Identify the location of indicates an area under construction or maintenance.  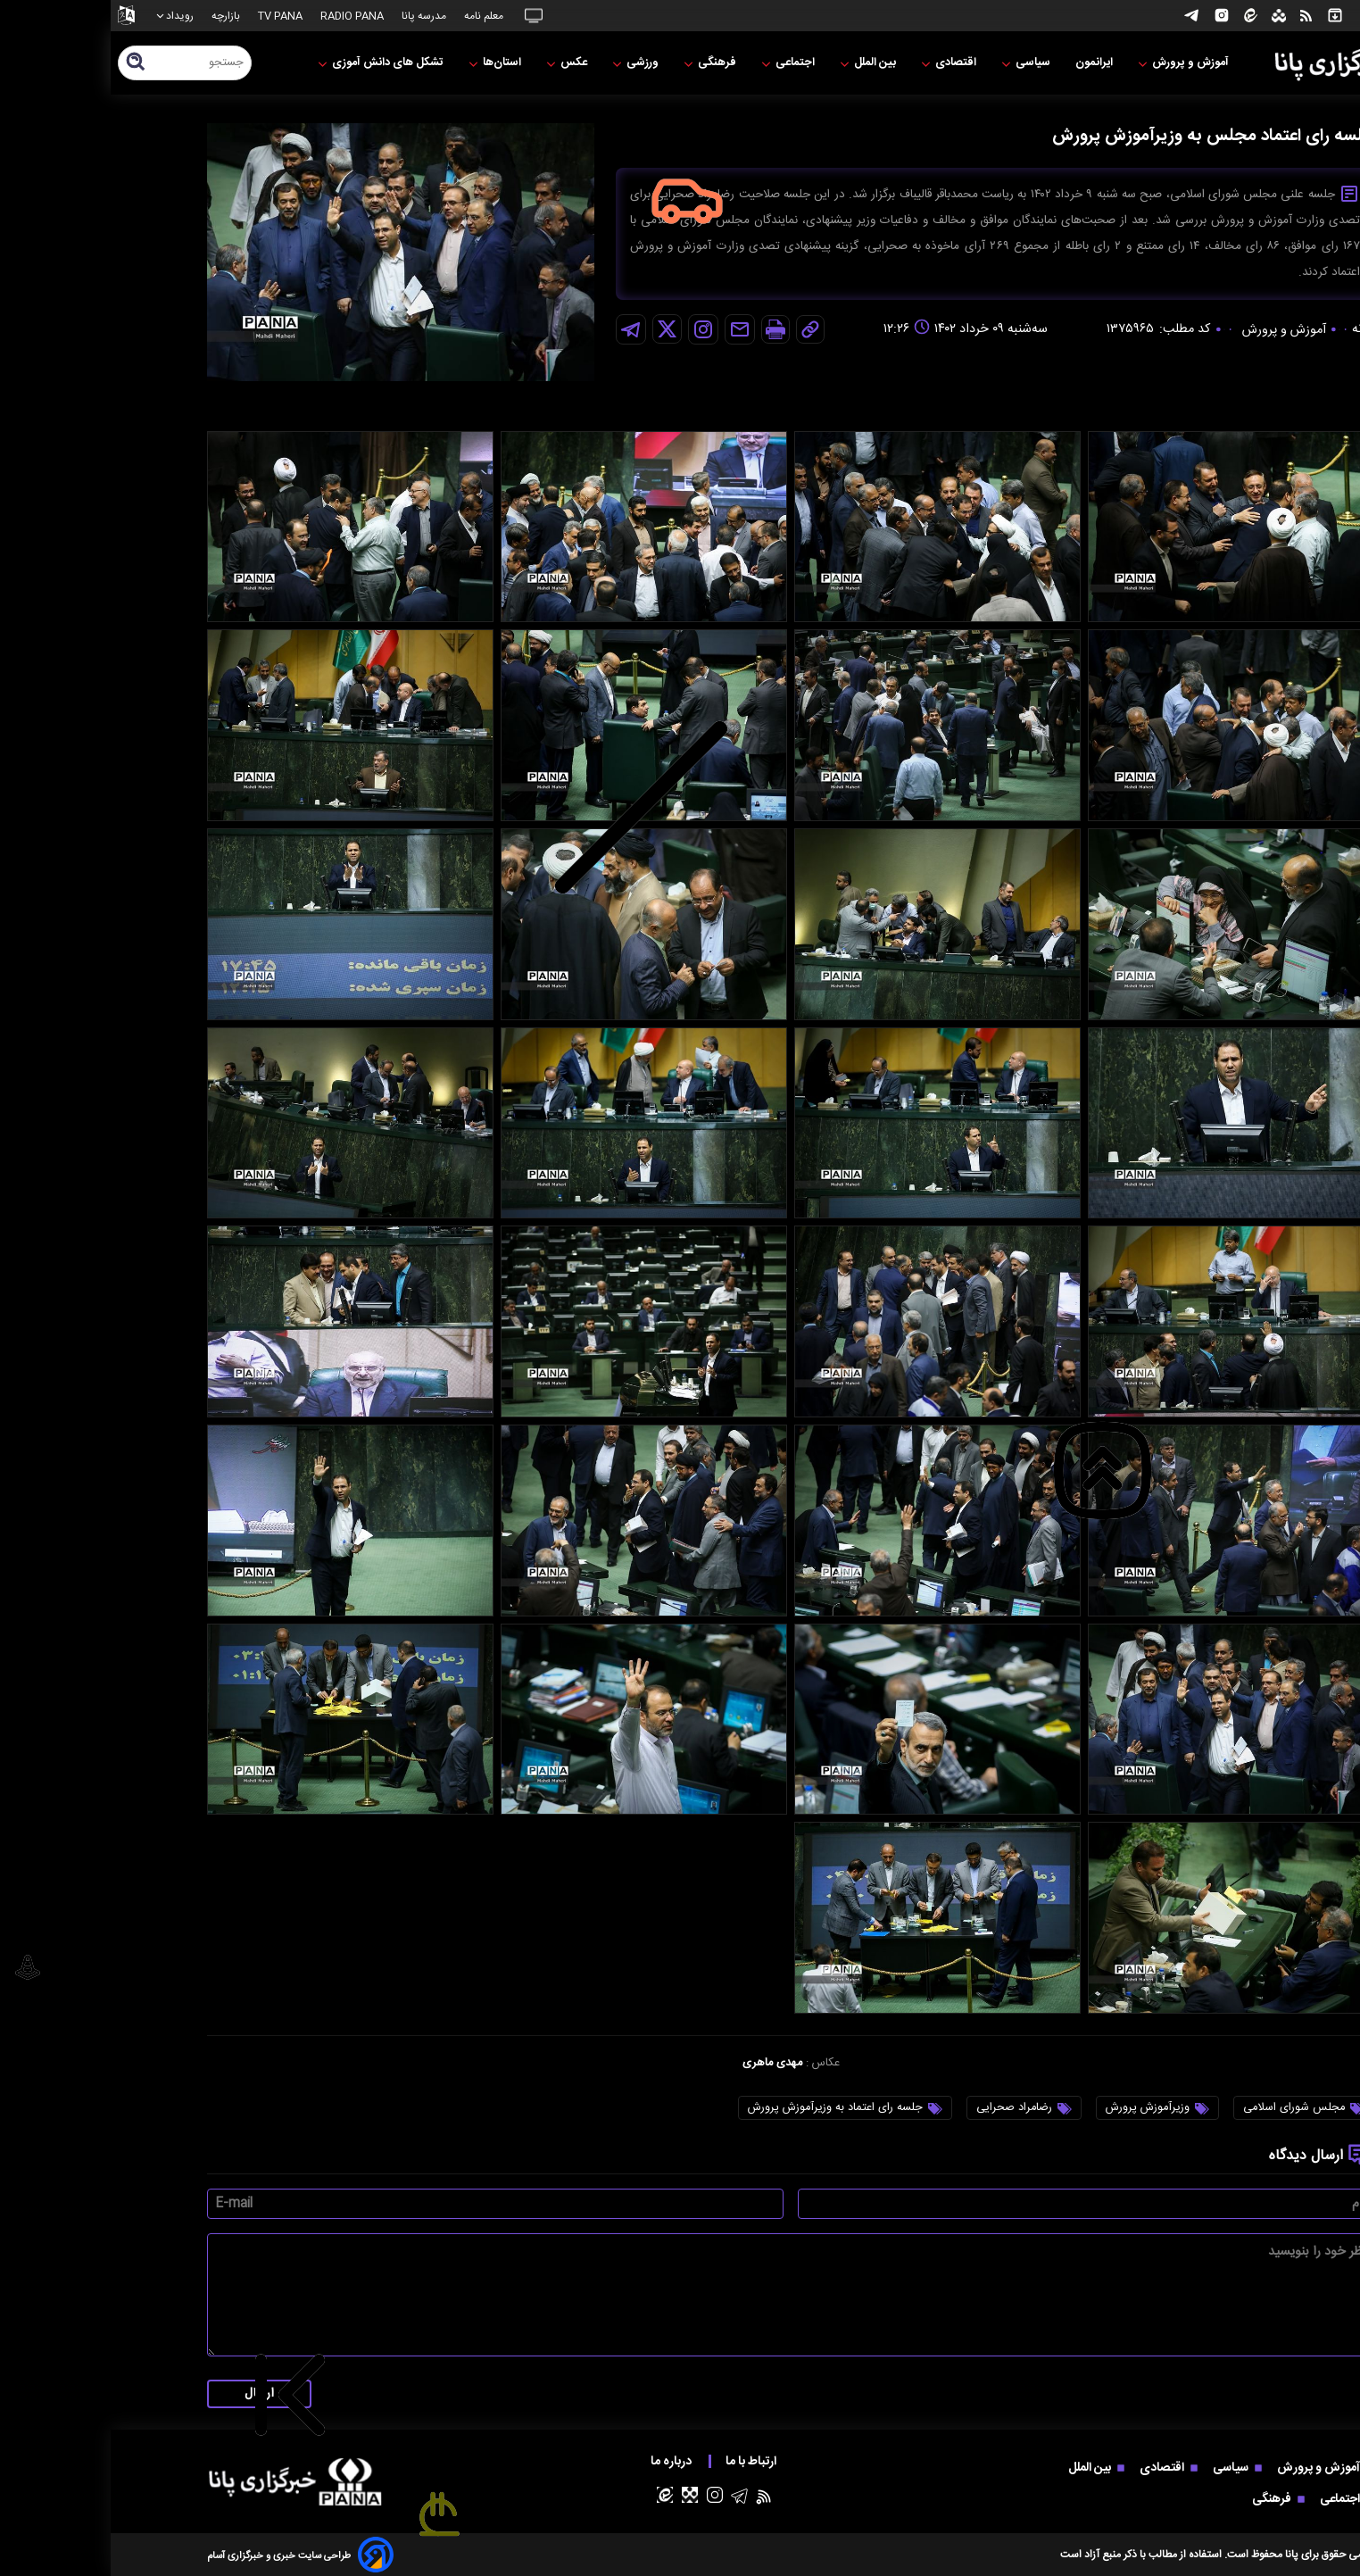
(28, 1967).